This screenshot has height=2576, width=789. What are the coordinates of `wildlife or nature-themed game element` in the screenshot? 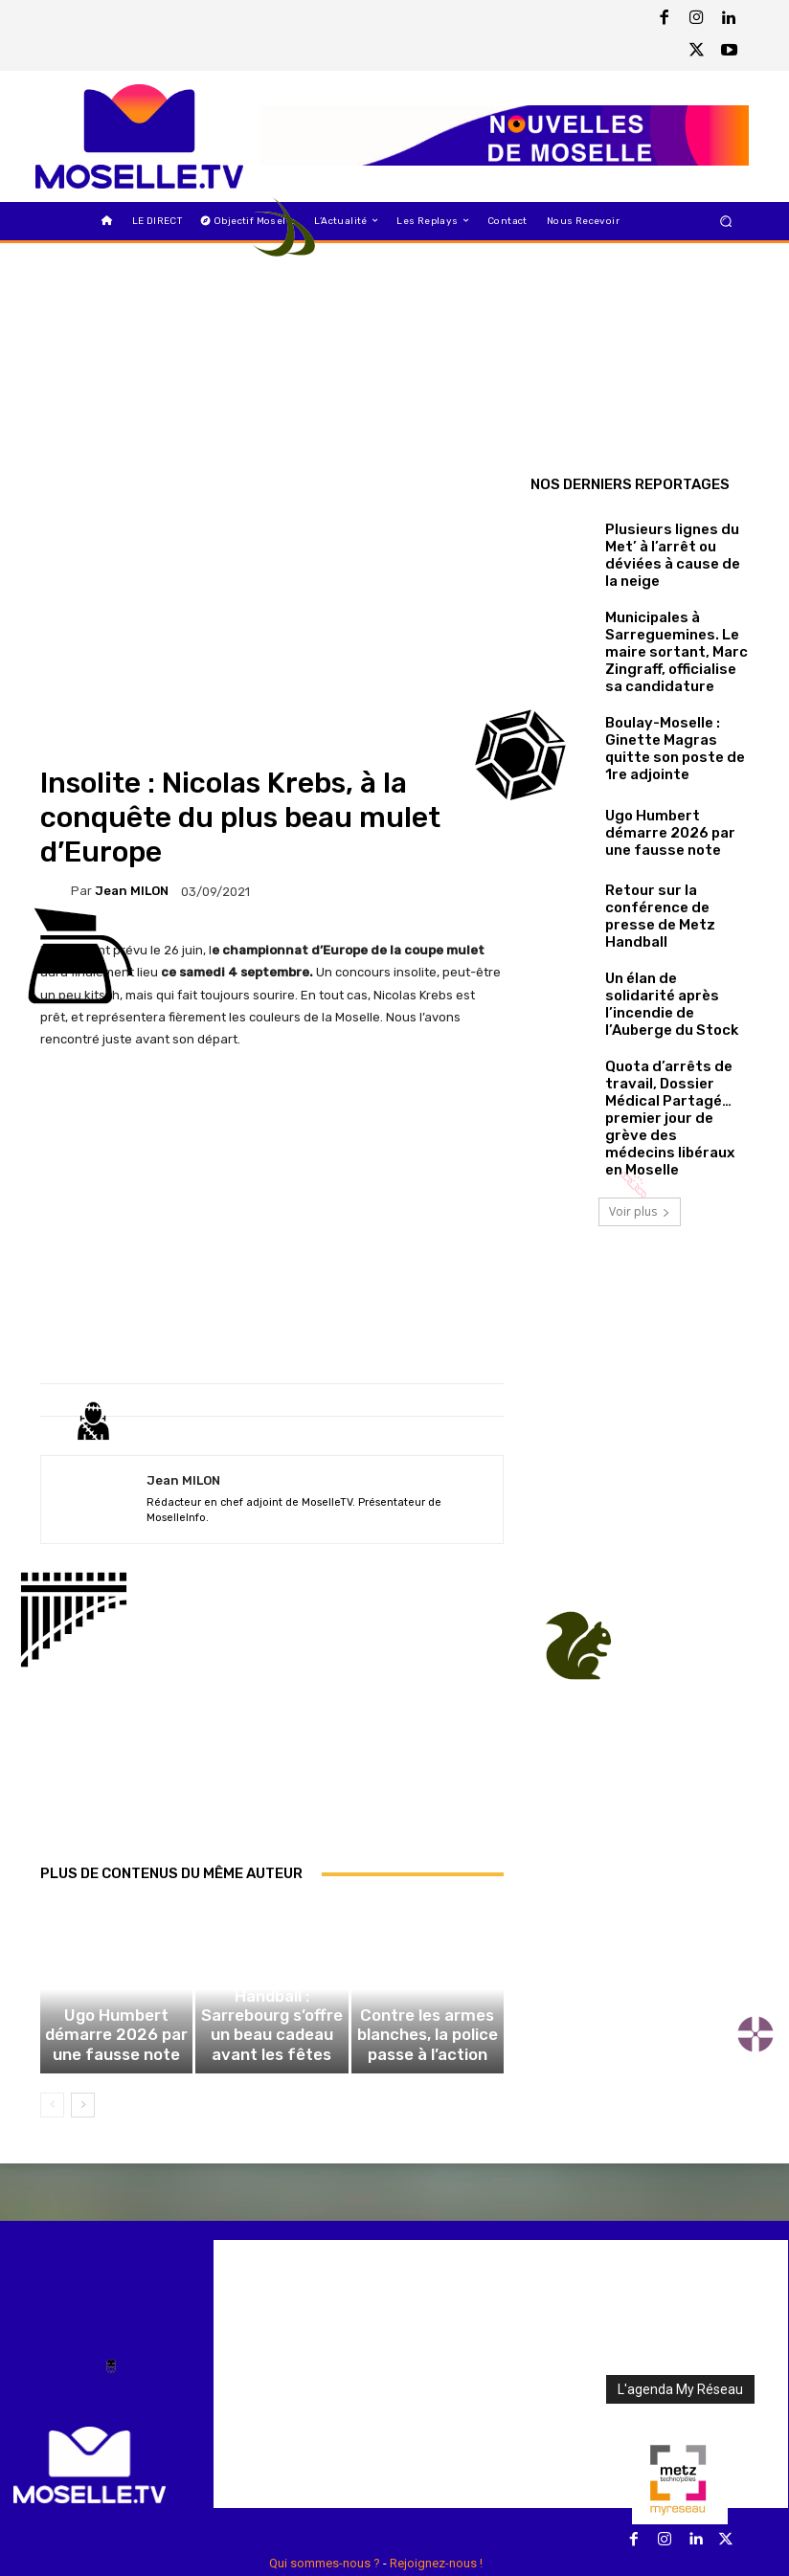 It's located at (578, 1646).